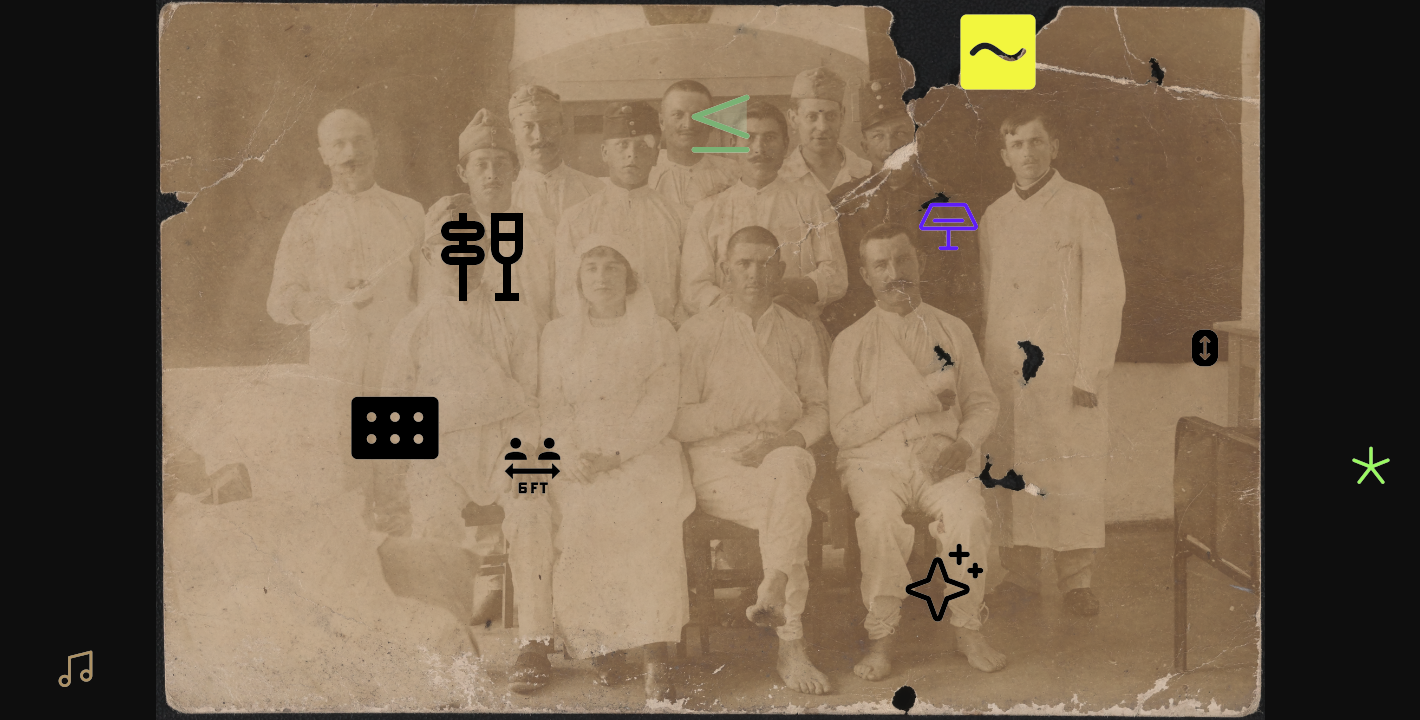 The image size is (1420, 720). I want to click on access music or audio player, so click(77, 669).